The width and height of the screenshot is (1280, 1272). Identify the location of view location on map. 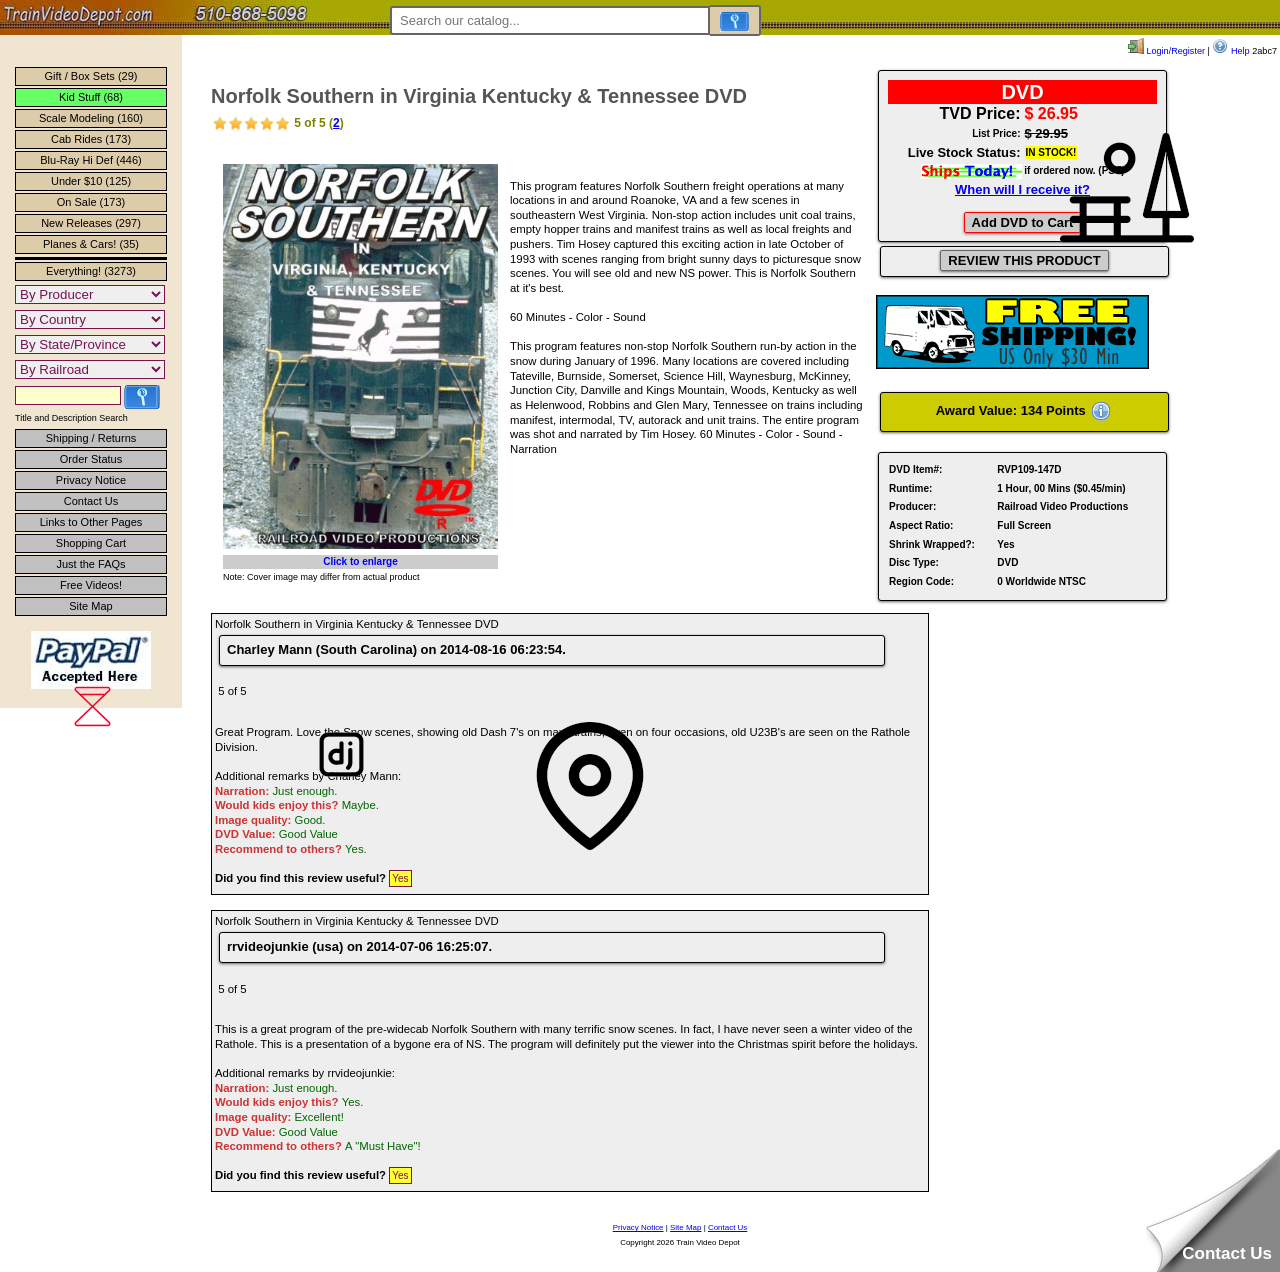
(590, 786).